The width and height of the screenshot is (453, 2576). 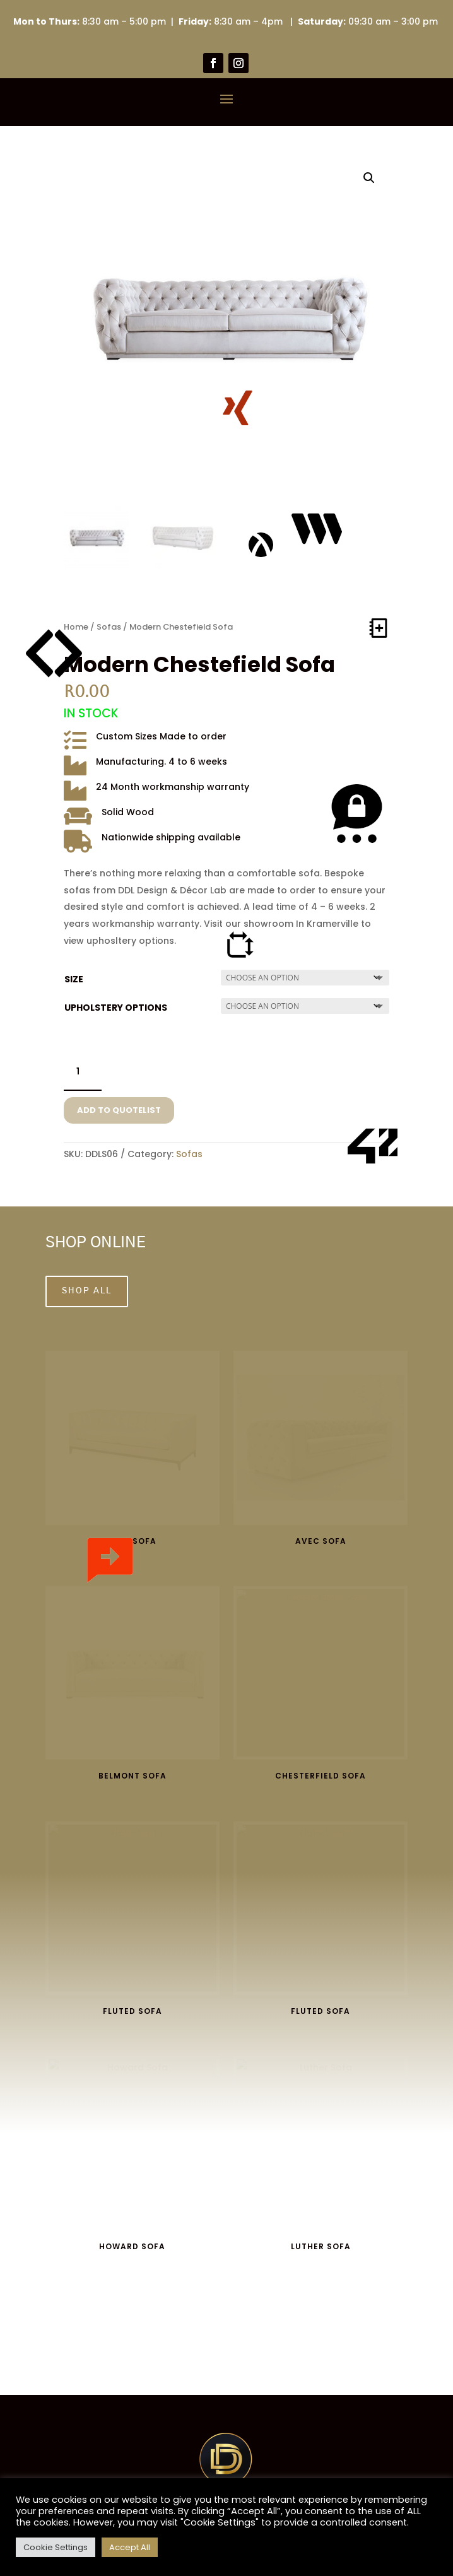 I want to click on adjust custom dimensions or size, so click(x=238, y=946).